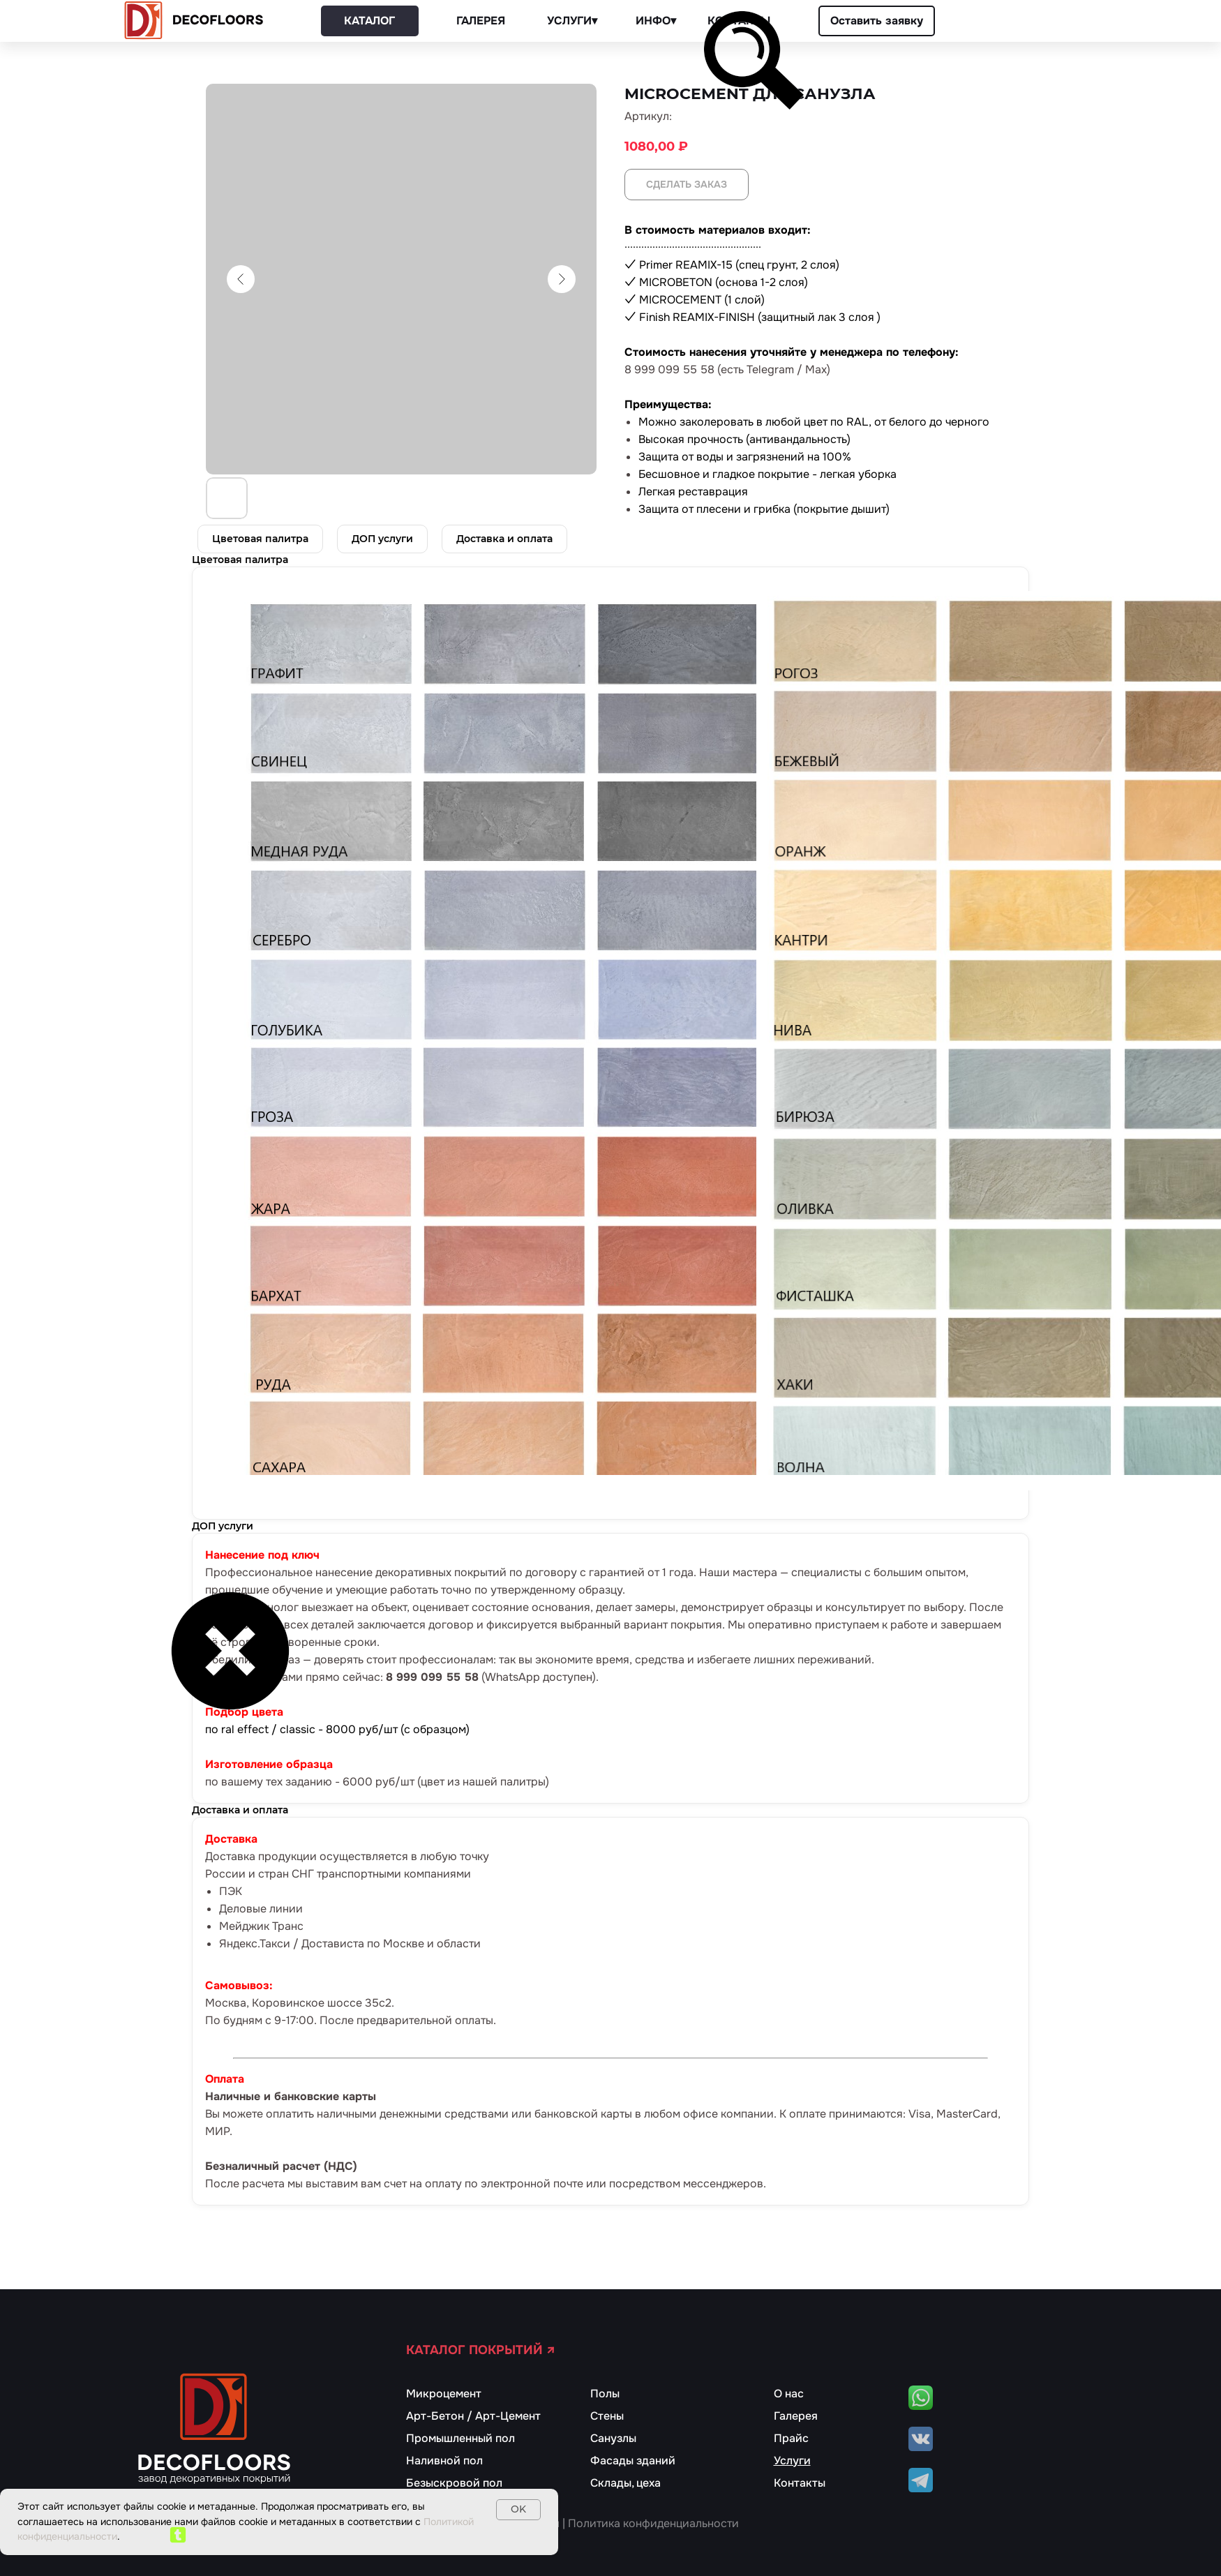  I want to click on open SearXNG privacy-focused search engine, so click(754, 60).